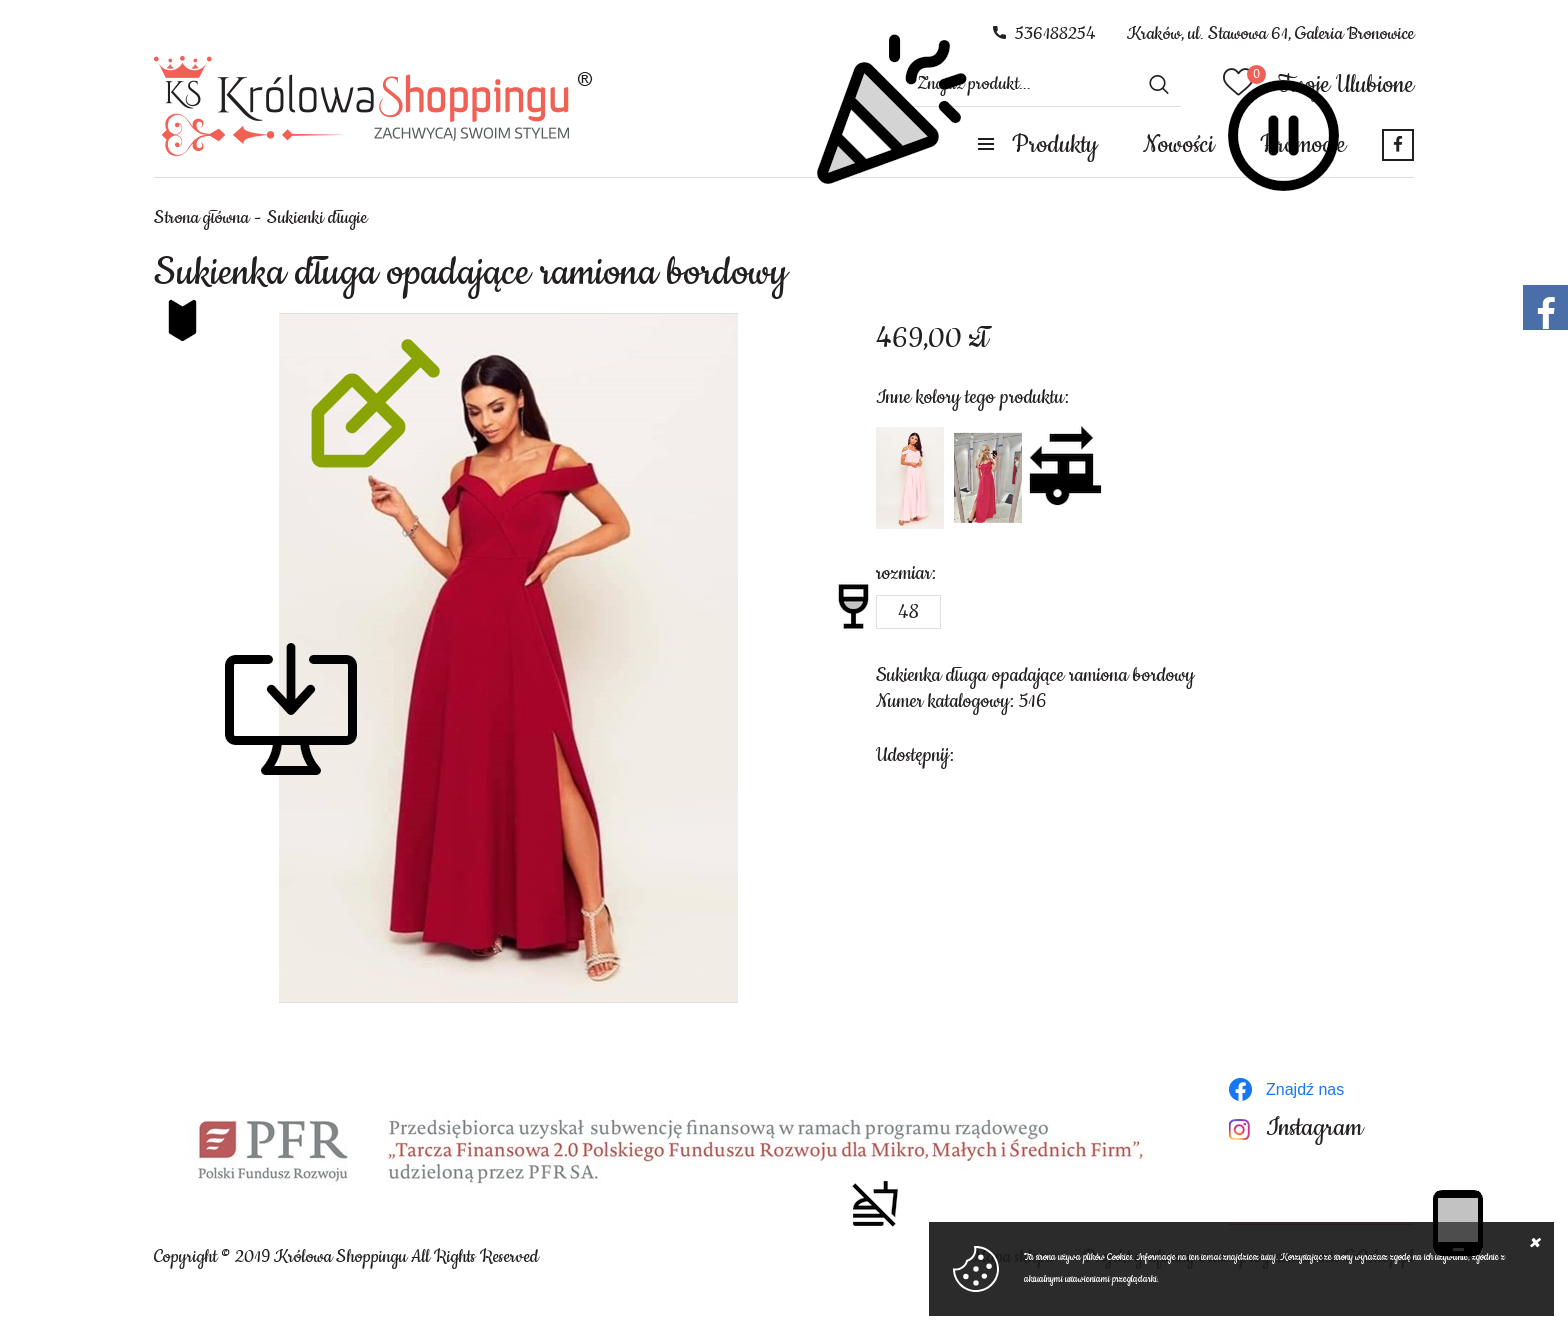 The height and width of the screenshot is (1343, 1568). I want to click on access gardening or landscaping tools, so click(373, 405).